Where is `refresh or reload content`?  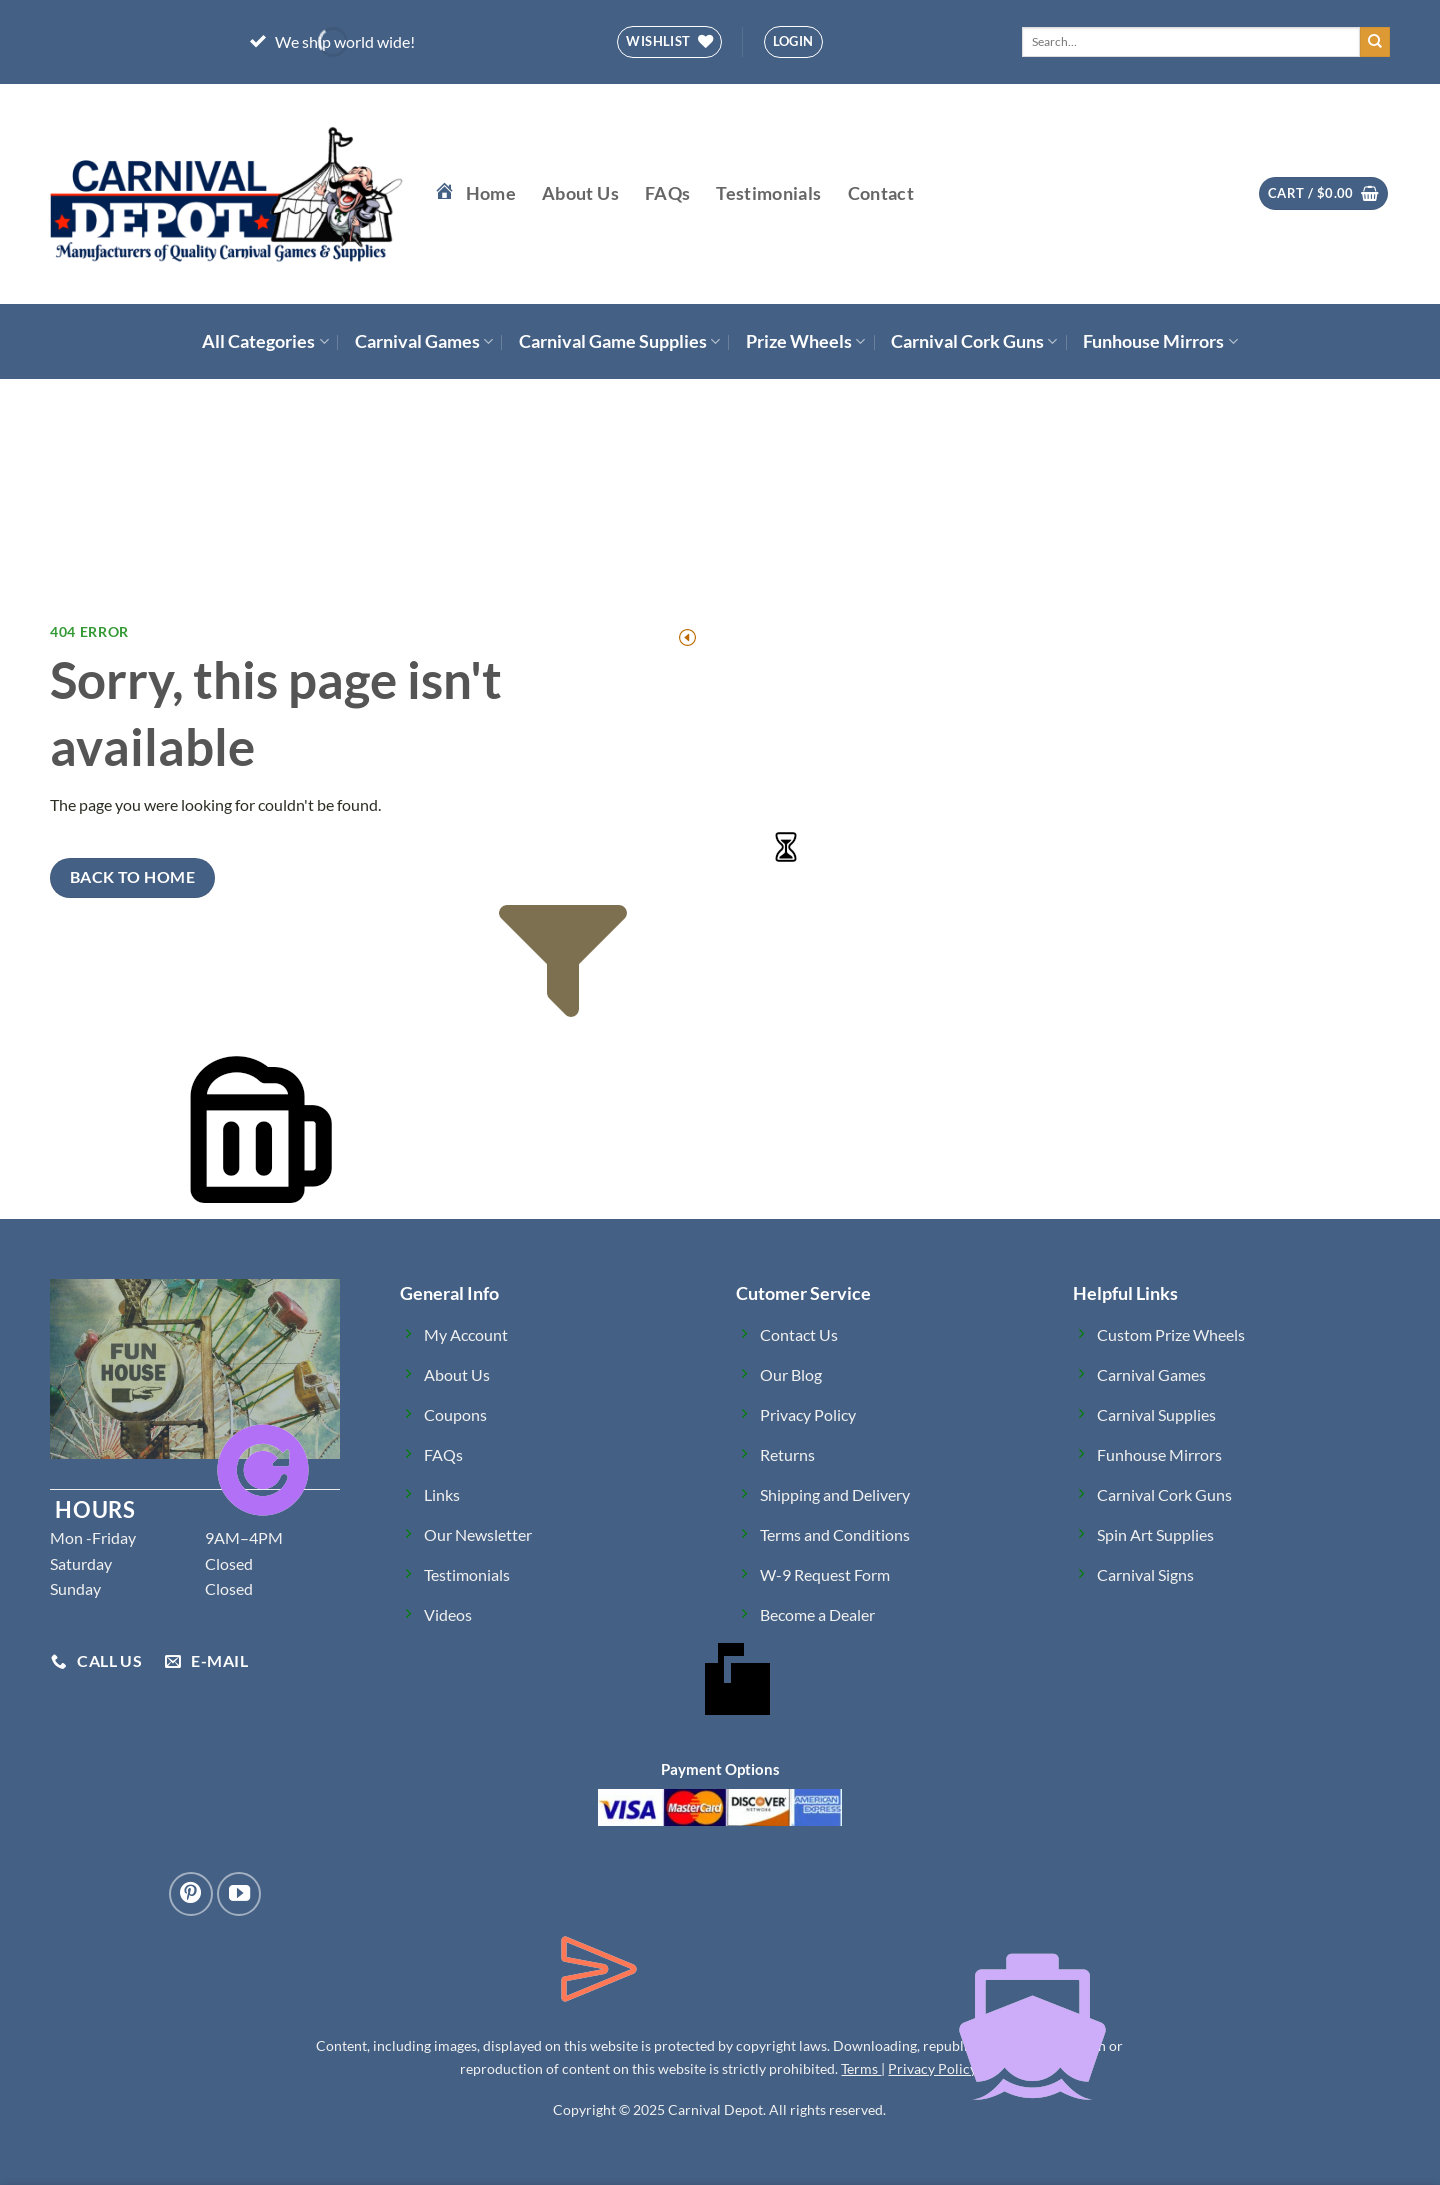
refresh or reload content is located at coordinates (263, 1470).